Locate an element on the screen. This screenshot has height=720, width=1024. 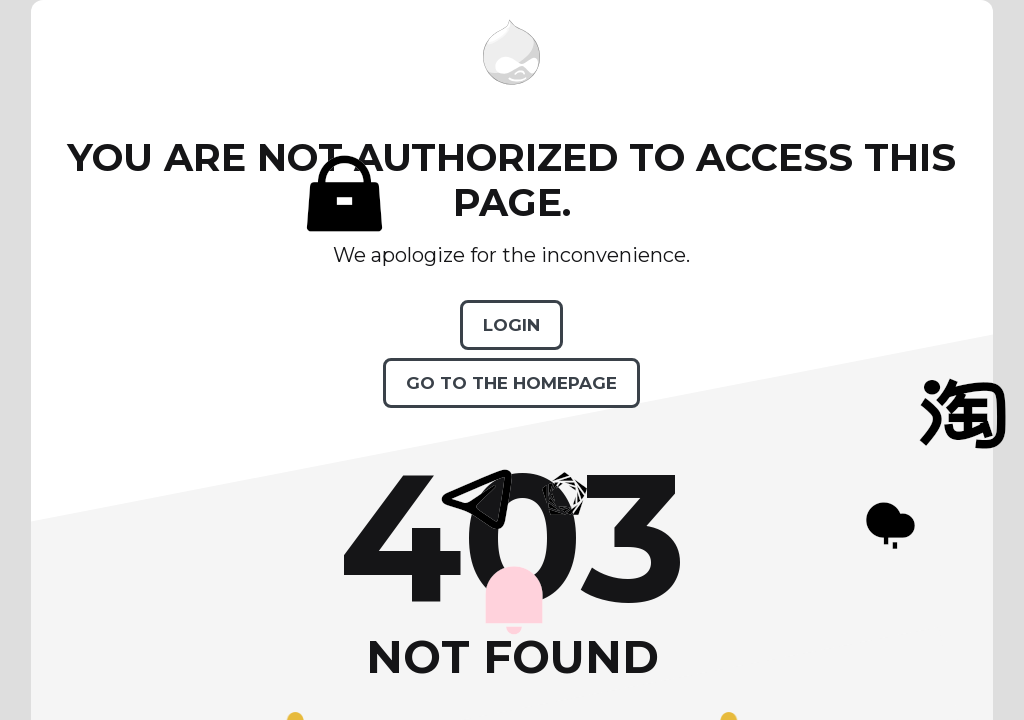
open telegram messaging app is located at coordinates (482, 496).